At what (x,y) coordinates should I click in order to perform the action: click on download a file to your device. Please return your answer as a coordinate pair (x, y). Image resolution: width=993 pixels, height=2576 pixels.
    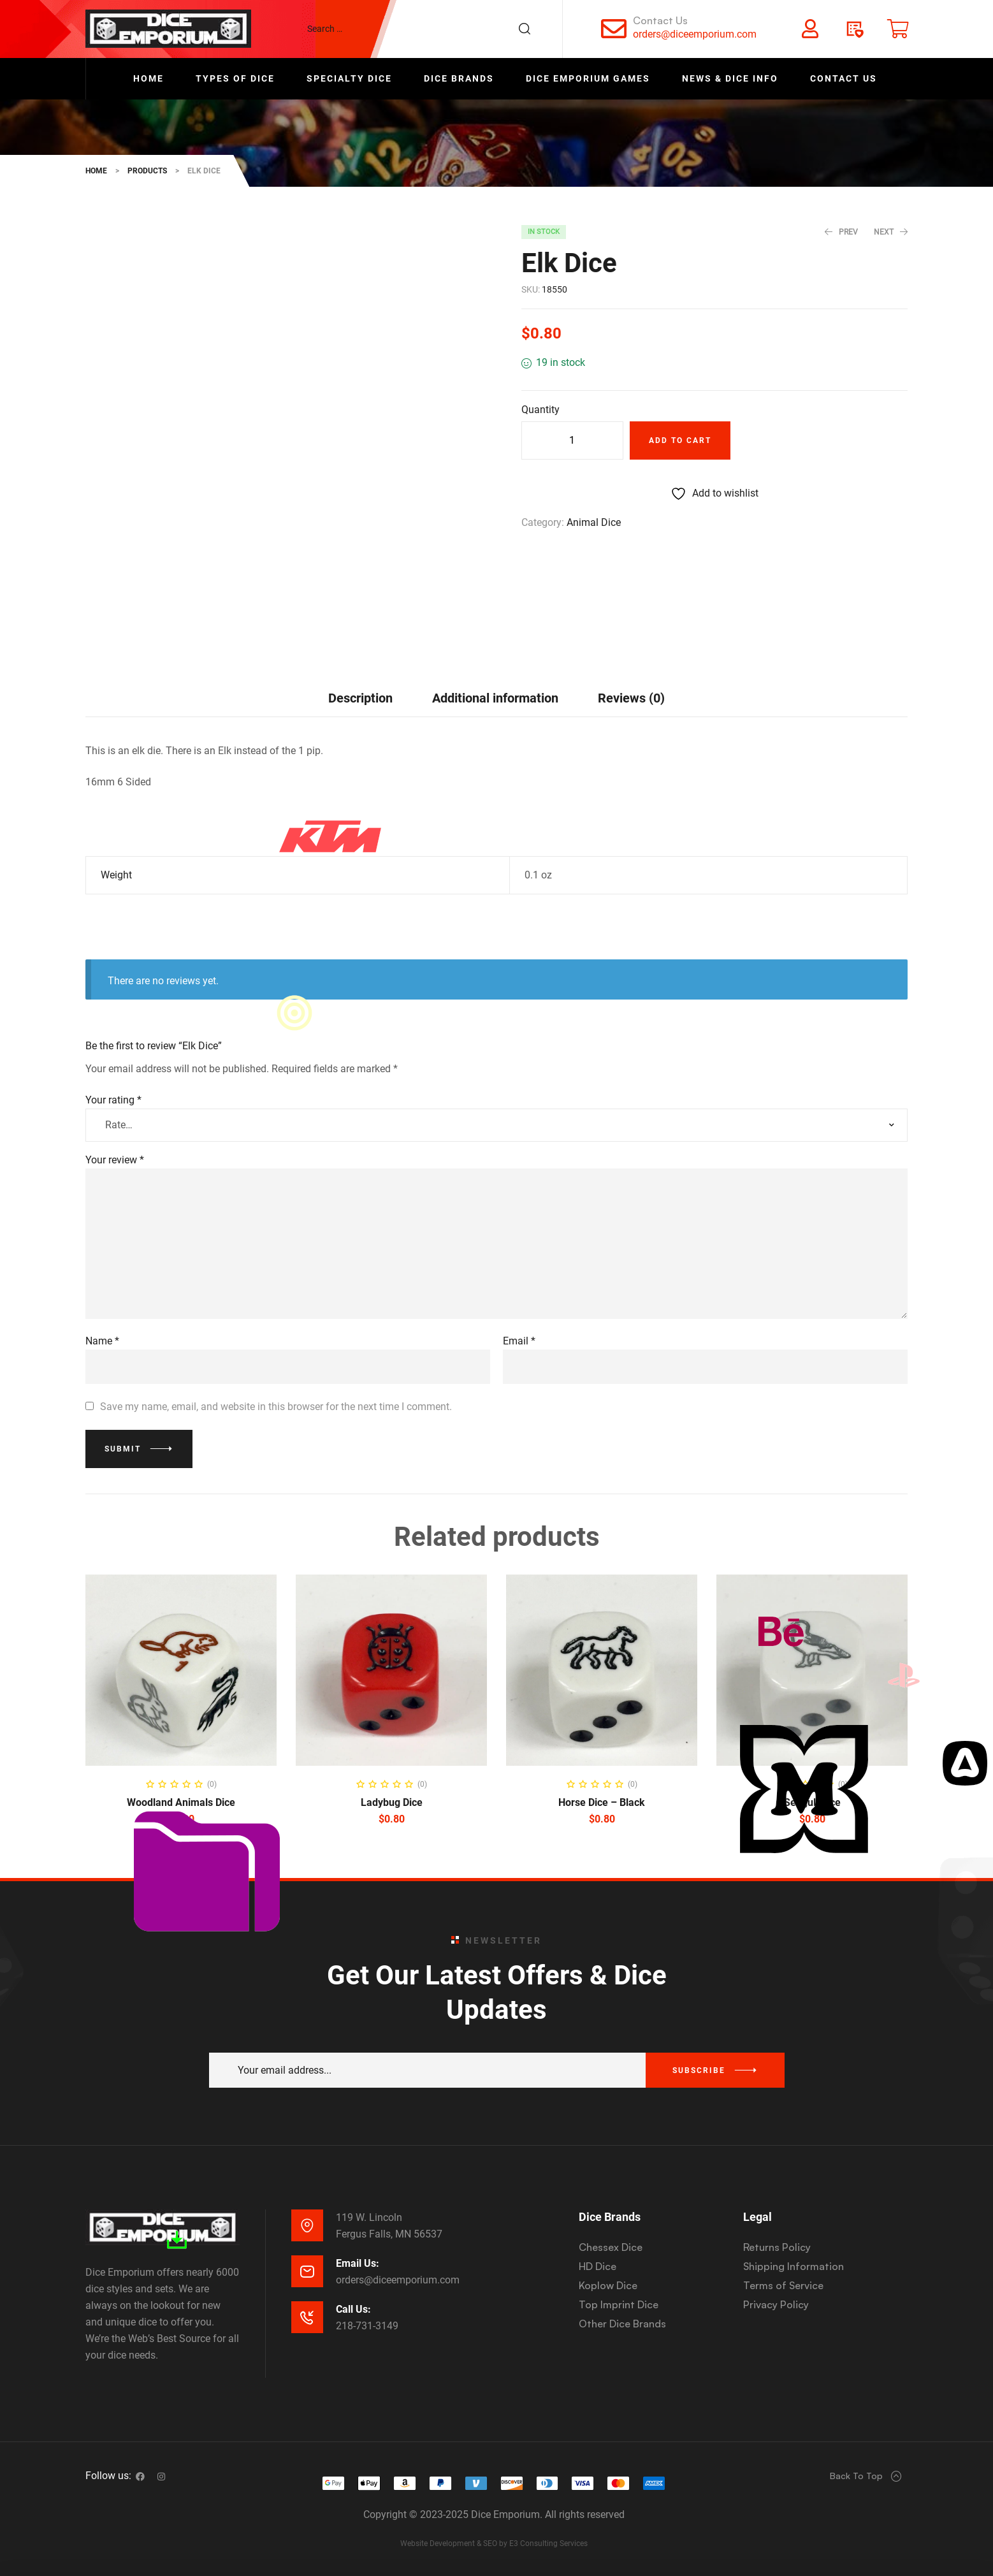
    Looking at the image, I should click on (177, 2239).